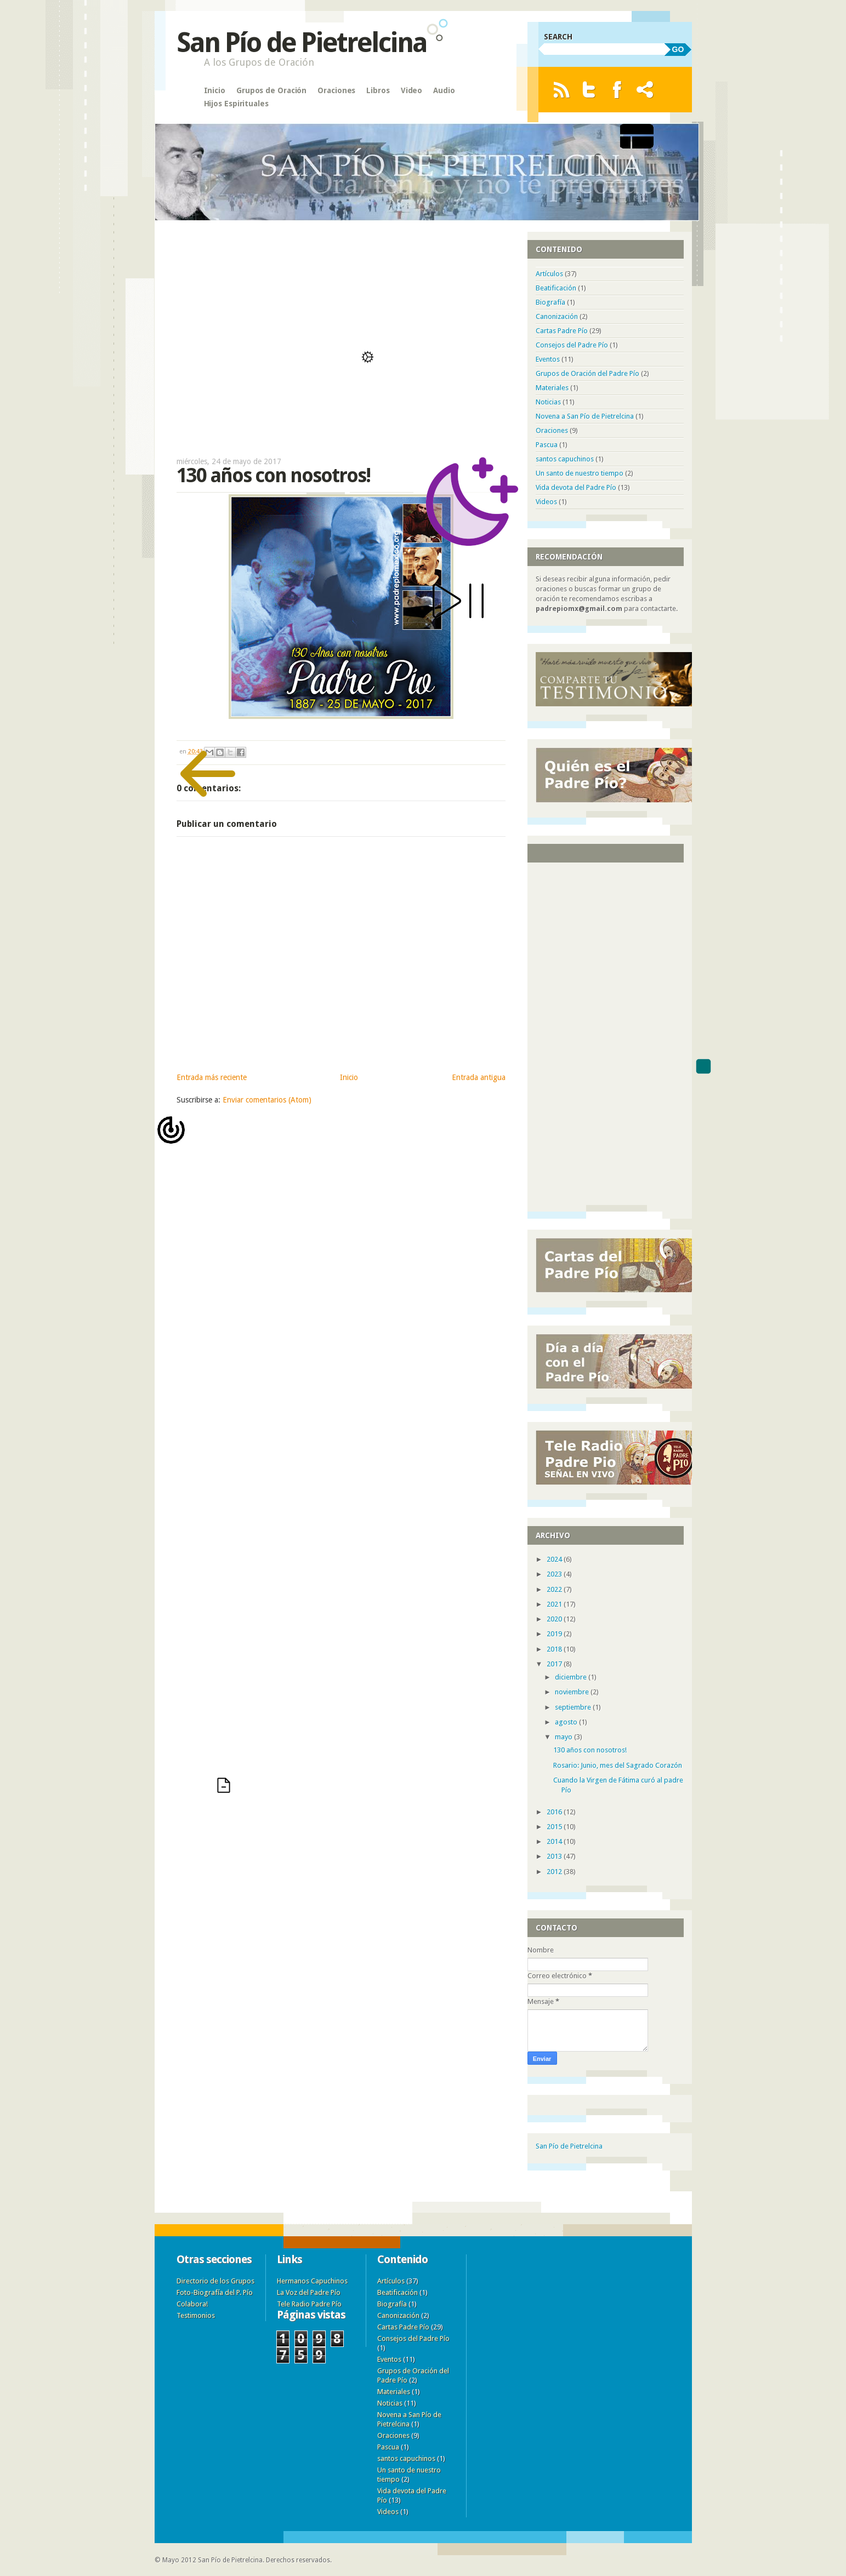 Image resolution: width=846 pixels, height=2576 pixels. Describe the element at coordinates (367, 357) in the screenshot. I see `access settings or preferences` at that location.